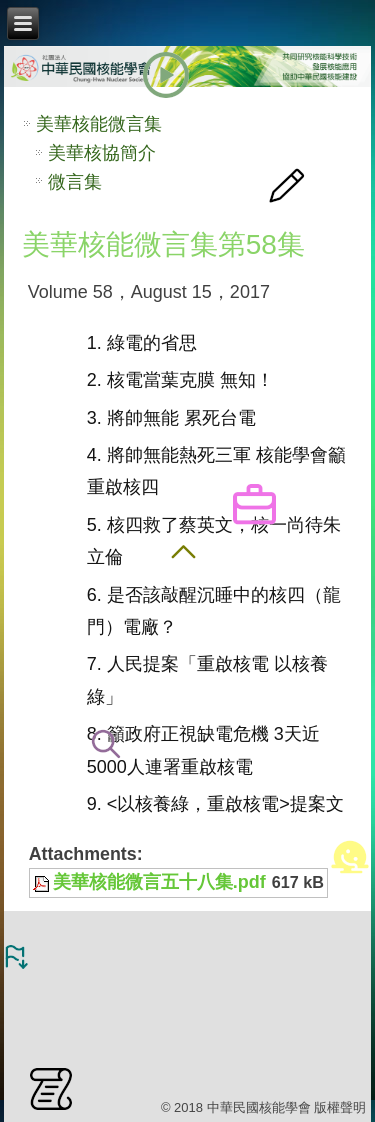 This screenshot has height=1122, width=375. What do you see at coordinates (166, 75) in the screenshot?
I see `play media or video content` at bounding box center [166, 75].